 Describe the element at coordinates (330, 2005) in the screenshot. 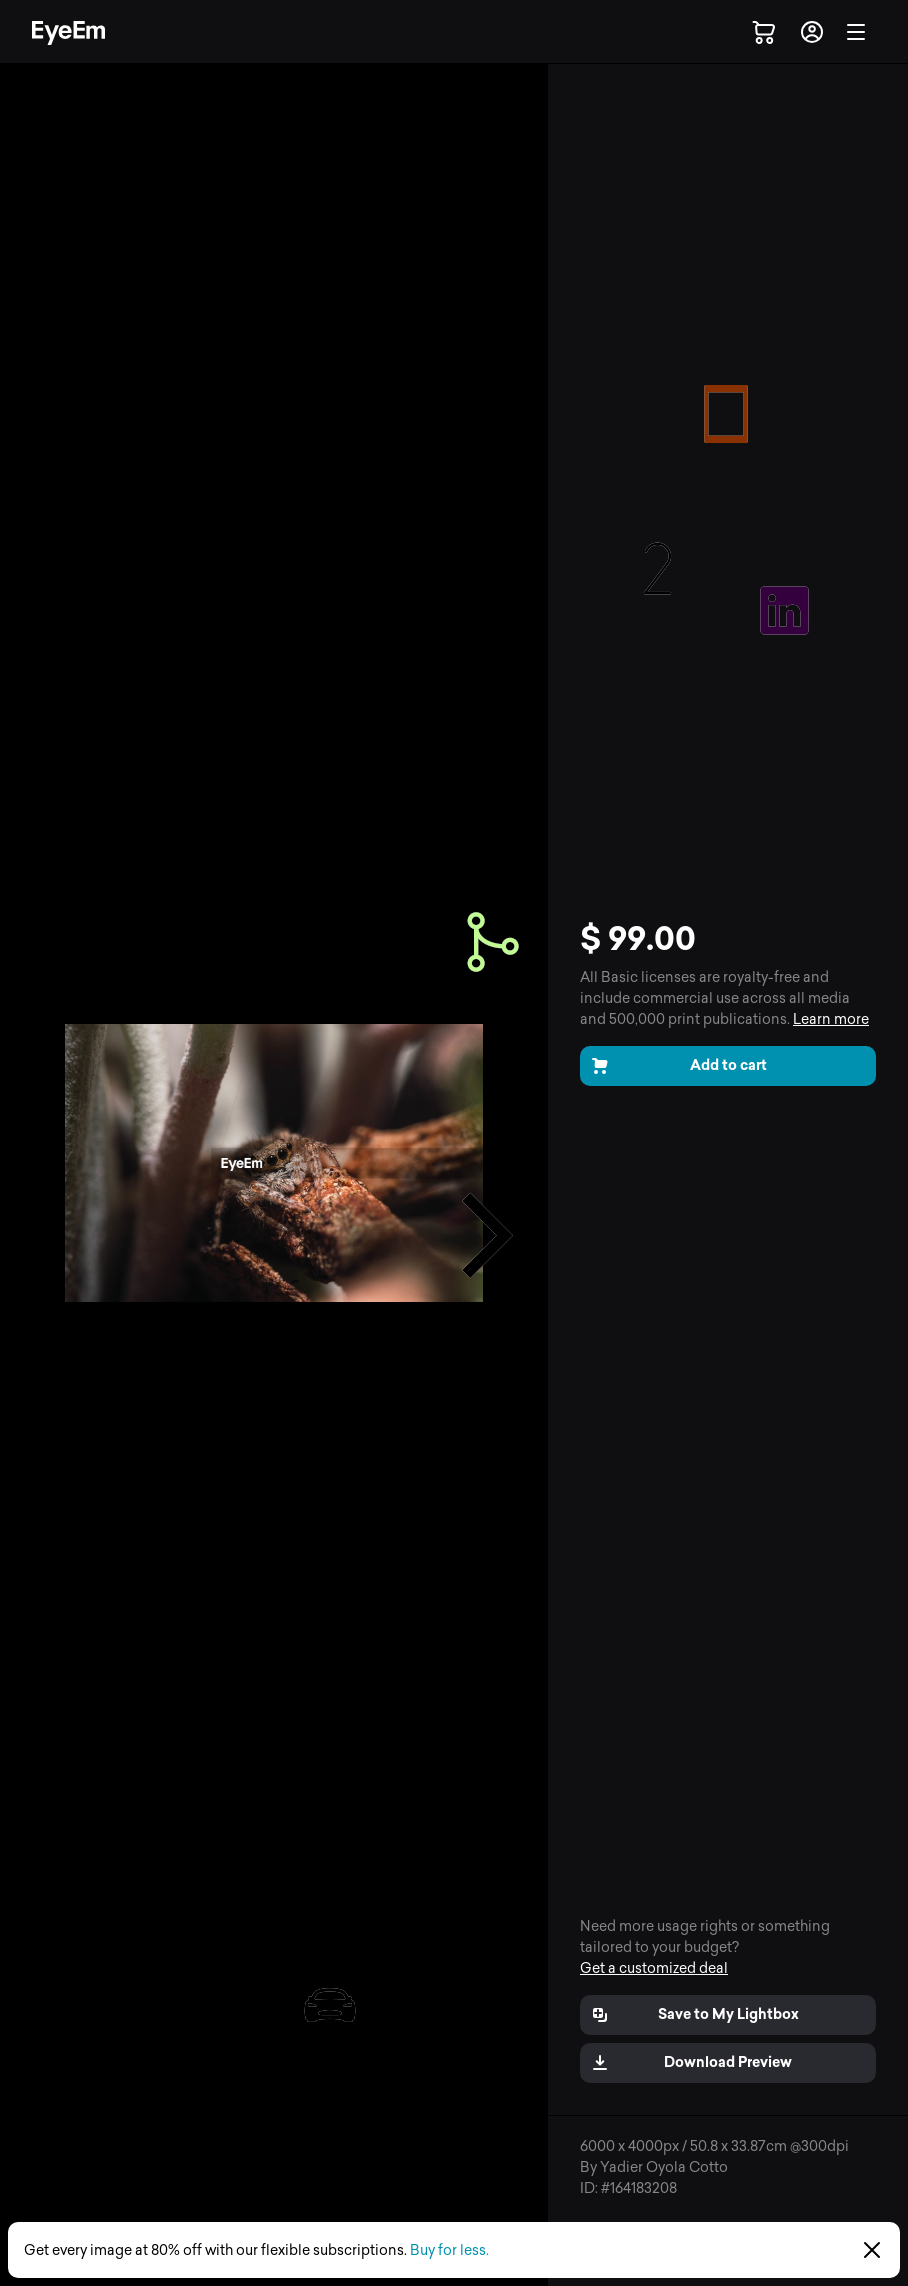

I see `access vehicle or car-related features` at that location.